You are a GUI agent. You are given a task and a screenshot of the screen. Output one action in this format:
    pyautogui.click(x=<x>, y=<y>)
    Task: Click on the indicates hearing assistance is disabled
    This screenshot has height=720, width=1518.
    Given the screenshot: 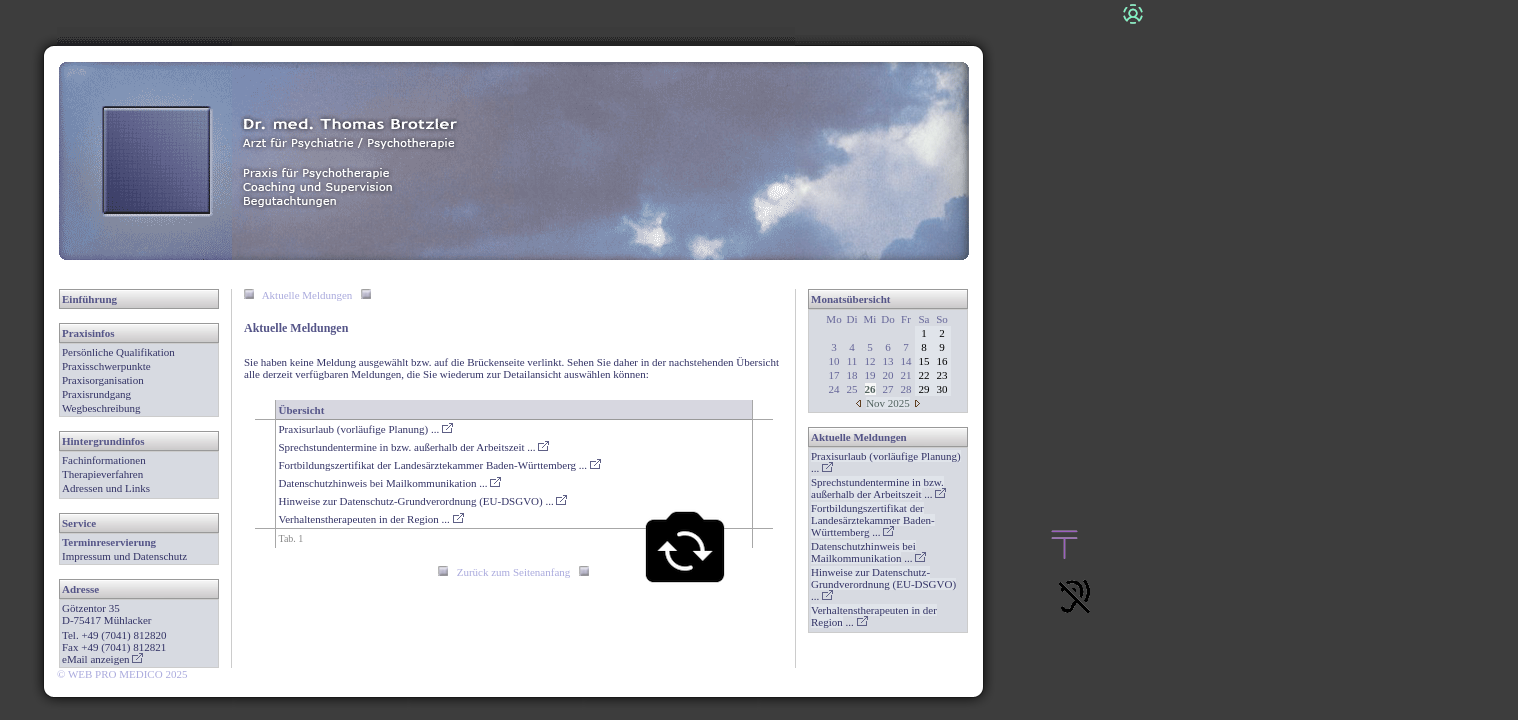 What is the action you would take?
    pyautogui.click(x=1075, y=596)
    